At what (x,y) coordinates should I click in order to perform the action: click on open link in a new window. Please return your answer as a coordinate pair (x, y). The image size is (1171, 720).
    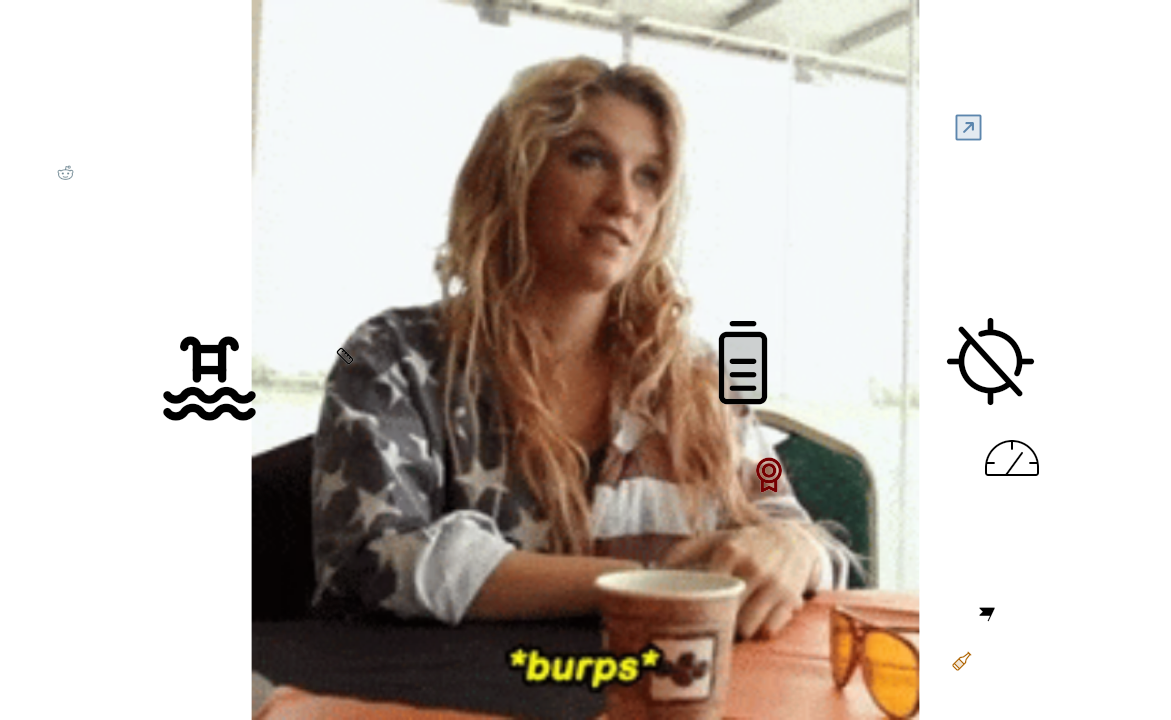
    Looking at the image, I should click on (968, 127).